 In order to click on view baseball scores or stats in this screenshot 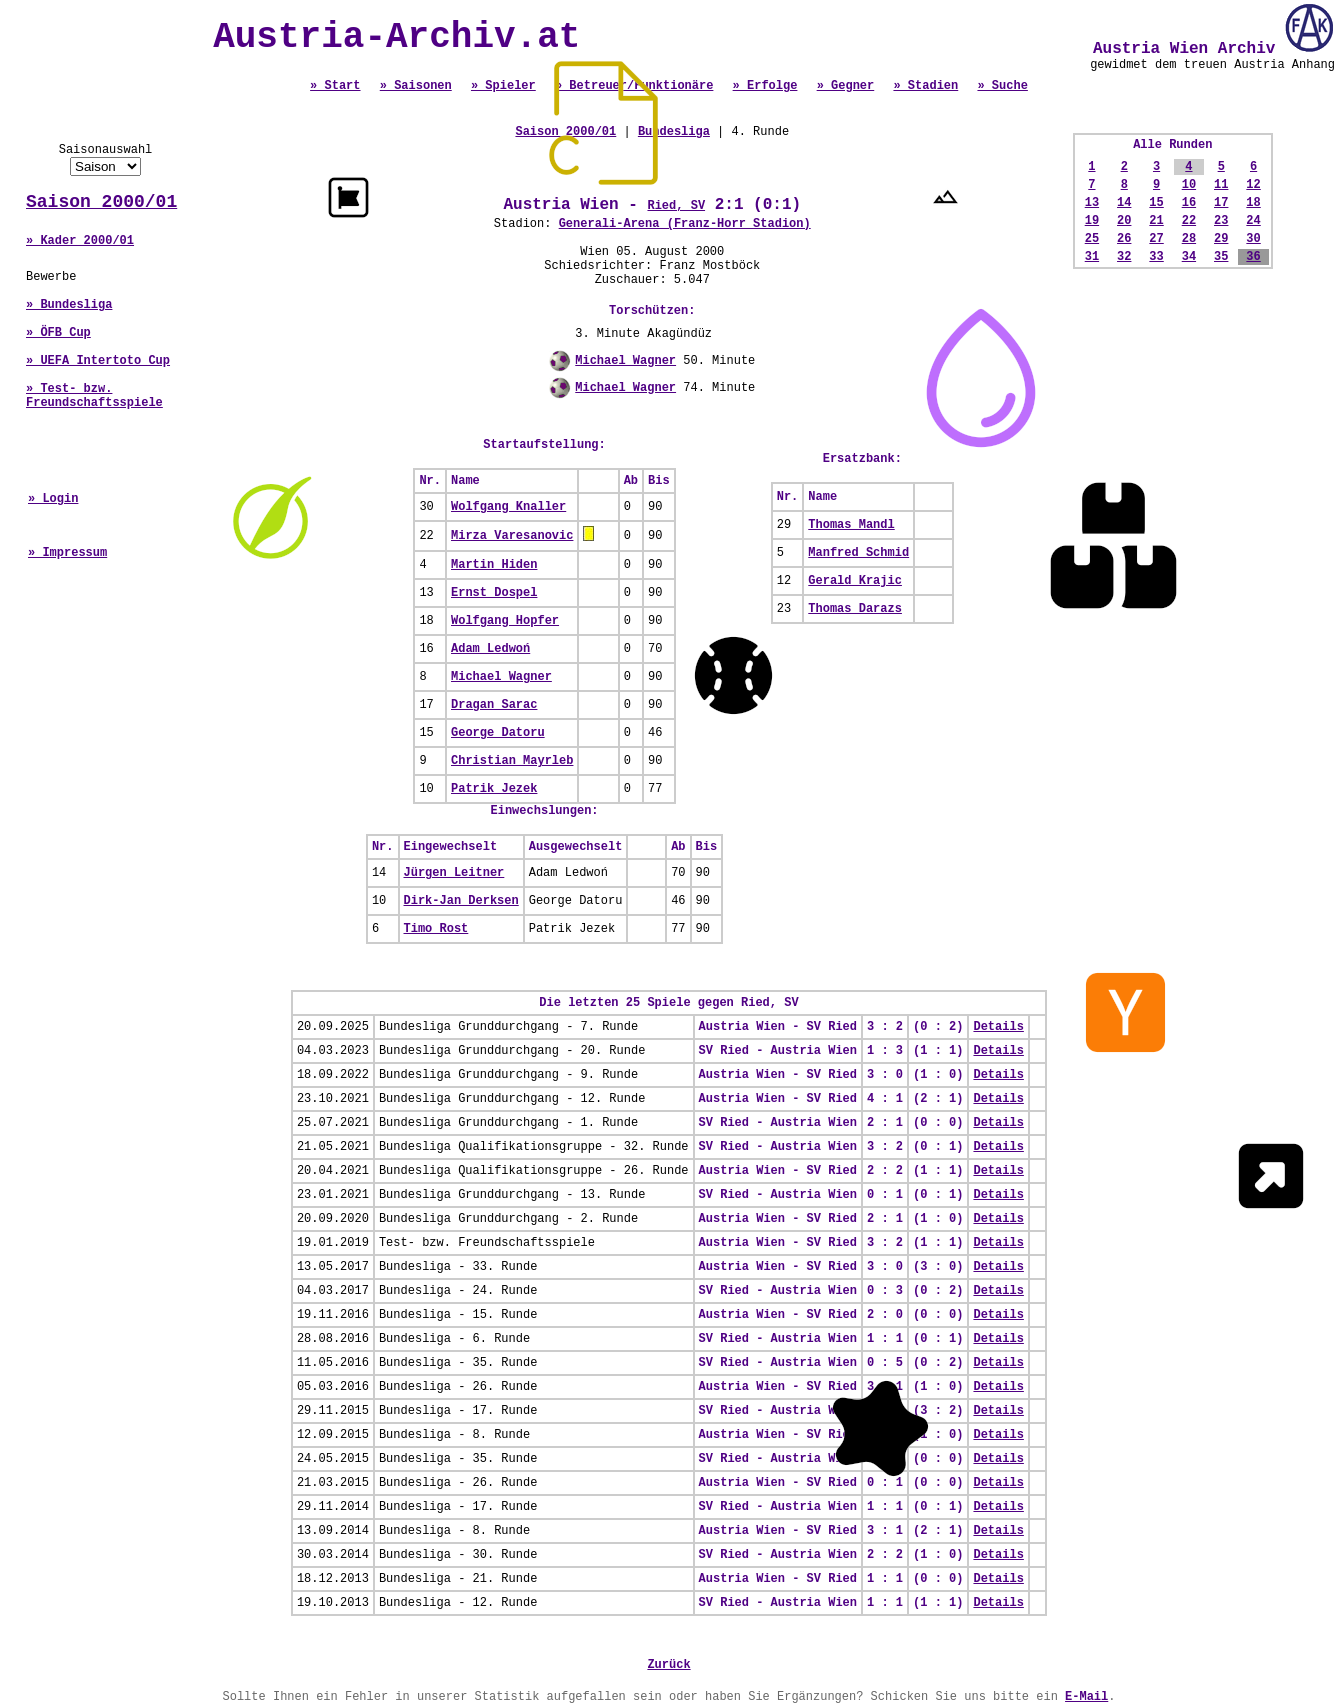, I will do `click(733, 675)`.